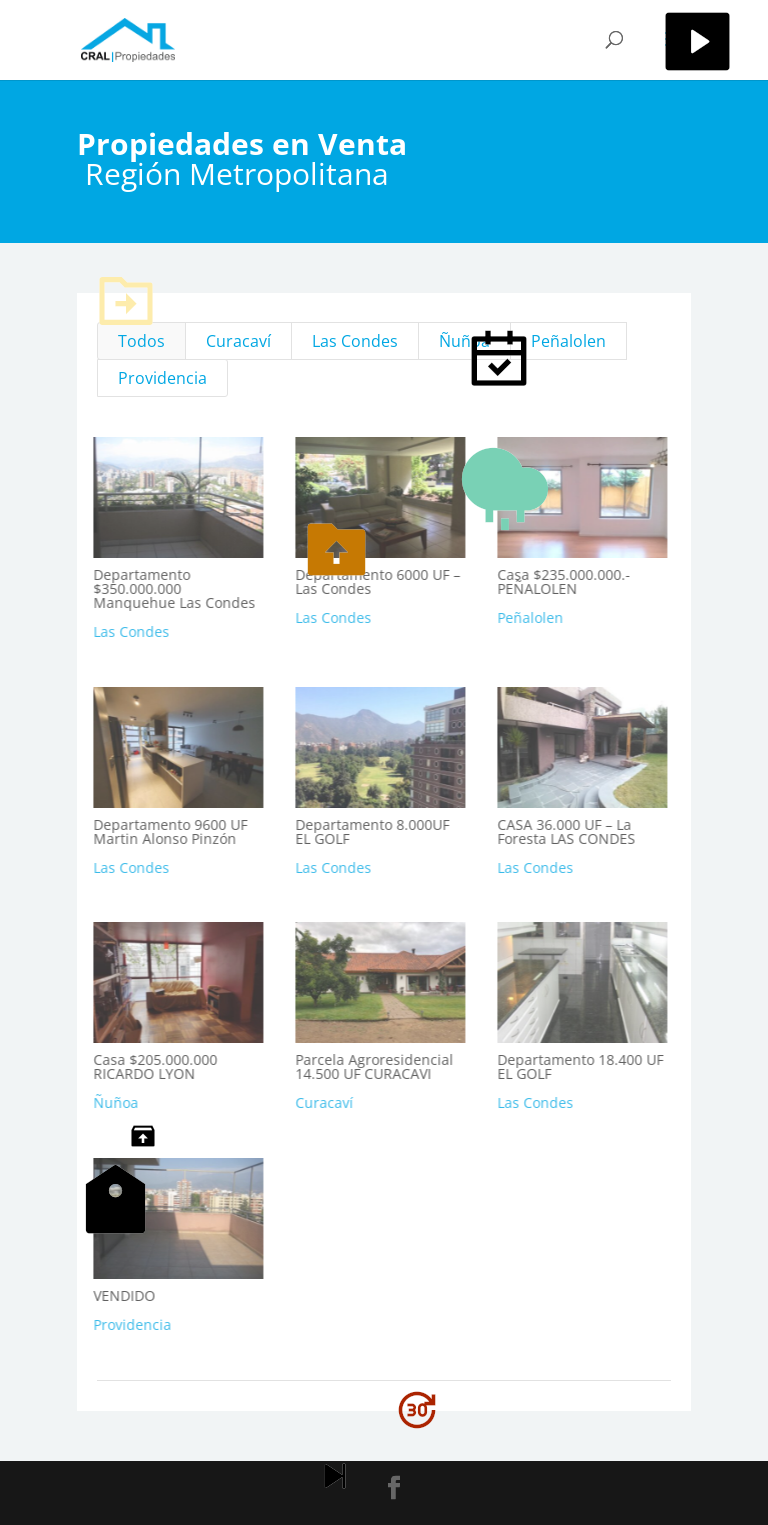 Image resolution: width=768 pixels, height=1525 pixels. Describe the element at coordinates (697, 41) in the screenshot. I see `play a video or movie` at that location.